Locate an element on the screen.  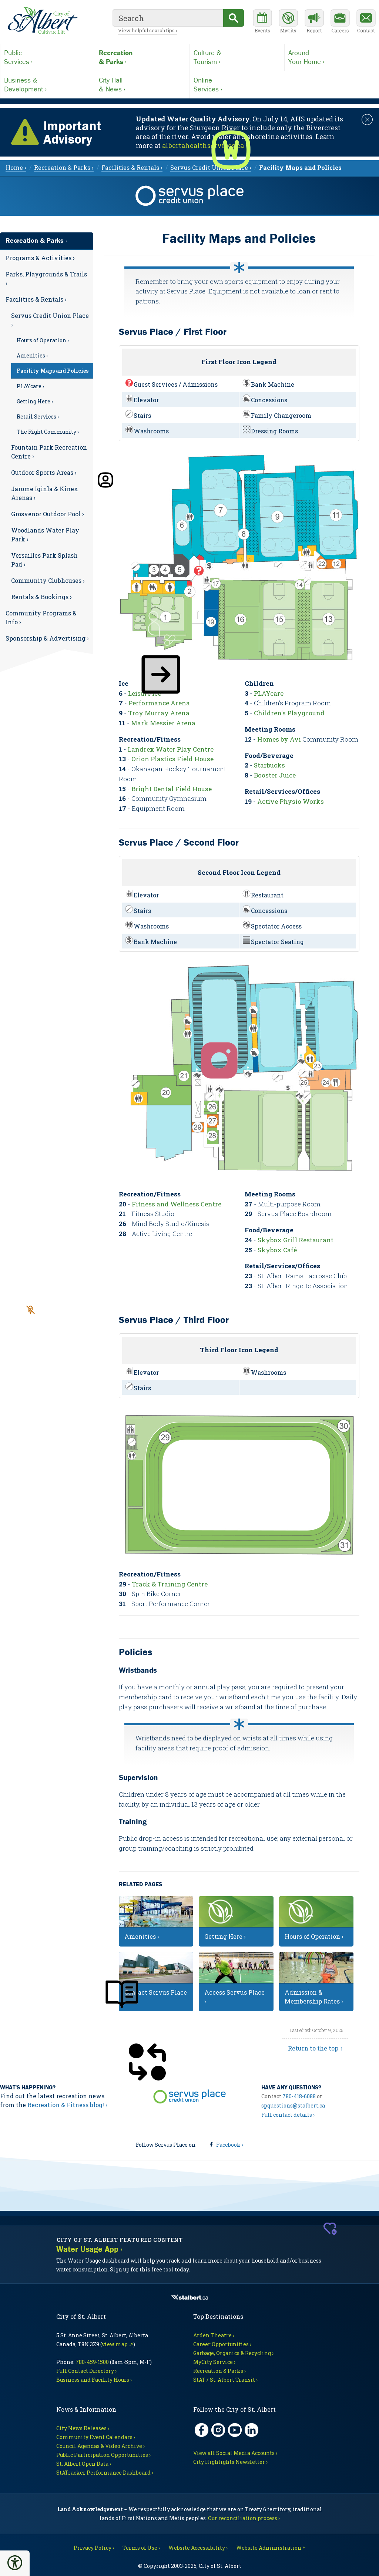
access items or content starting with "W" is located at coordinates (231, 150).